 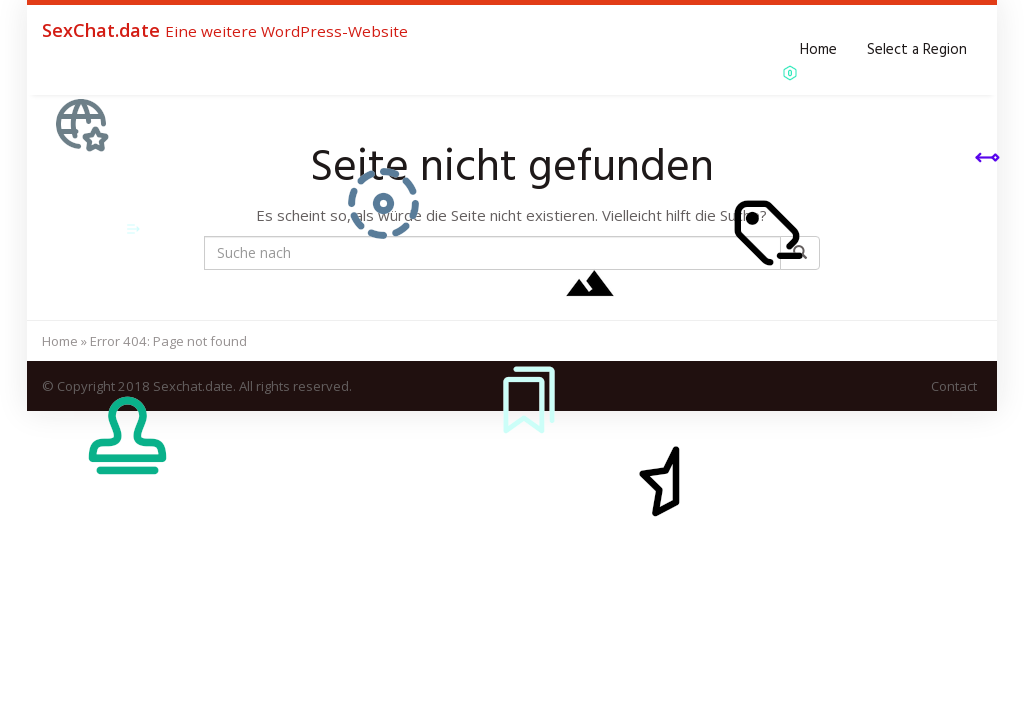 What do you see at coordinates (383, 203) in the screenshot?
I see `apply tilt-shift blur effect to photo` at bounding box center [383, 203].